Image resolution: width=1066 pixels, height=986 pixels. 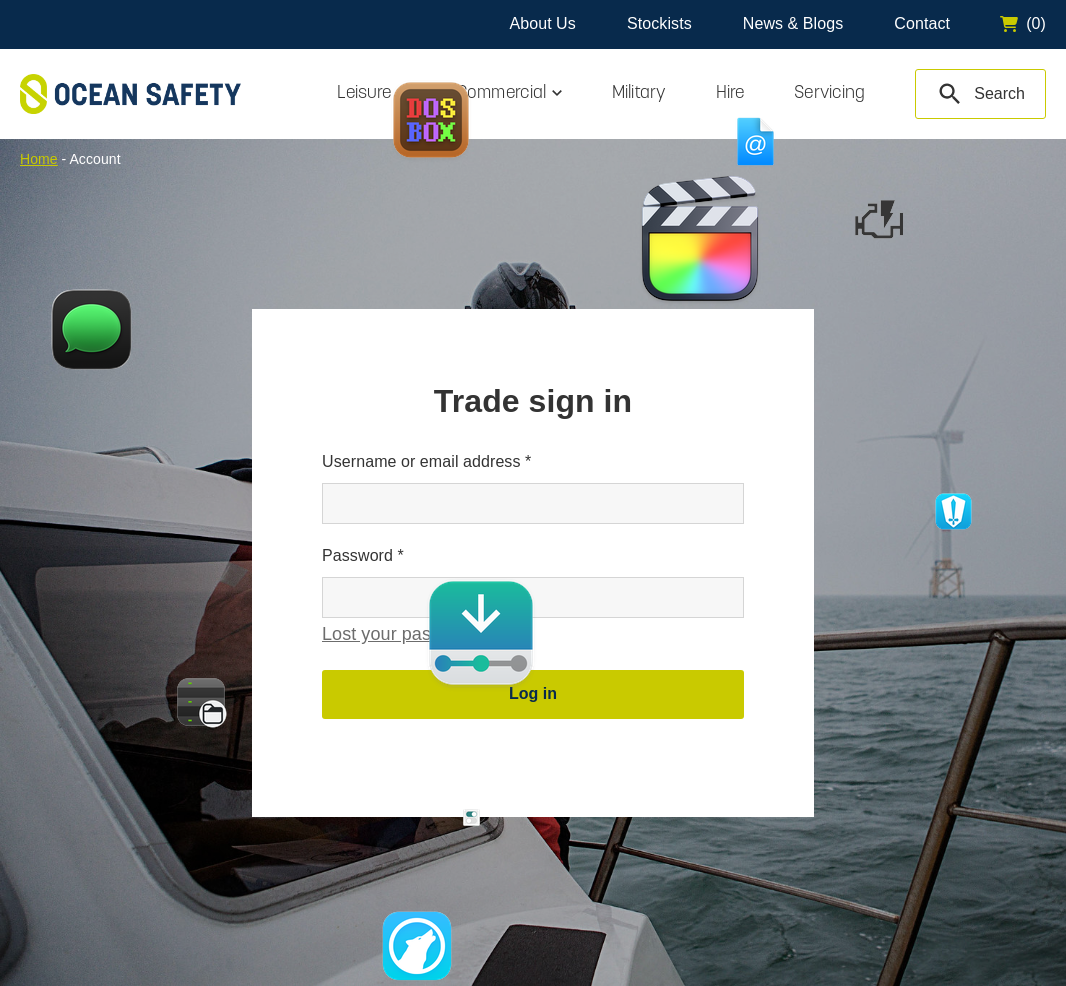 I want to click on open the ubiquity installer application, so click(x=481, y=633).